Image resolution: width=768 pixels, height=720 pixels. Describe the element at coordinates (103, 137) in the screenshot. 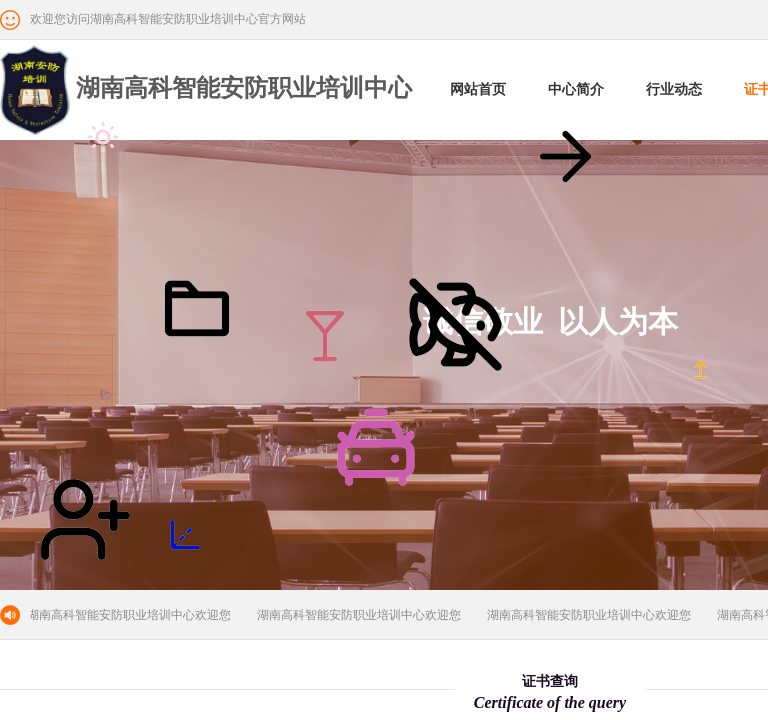

I see `switch to light mode` at that location.